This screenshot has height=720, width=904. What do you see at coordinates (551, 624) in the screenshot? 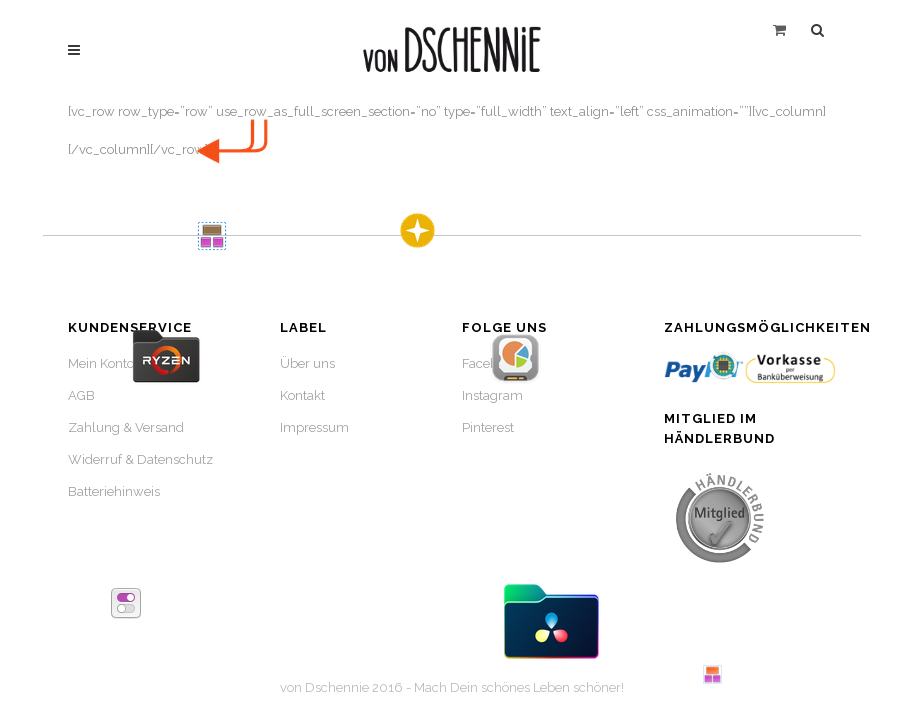
I see `open davinci resolve project files folder` at bounding box center [551, 624].